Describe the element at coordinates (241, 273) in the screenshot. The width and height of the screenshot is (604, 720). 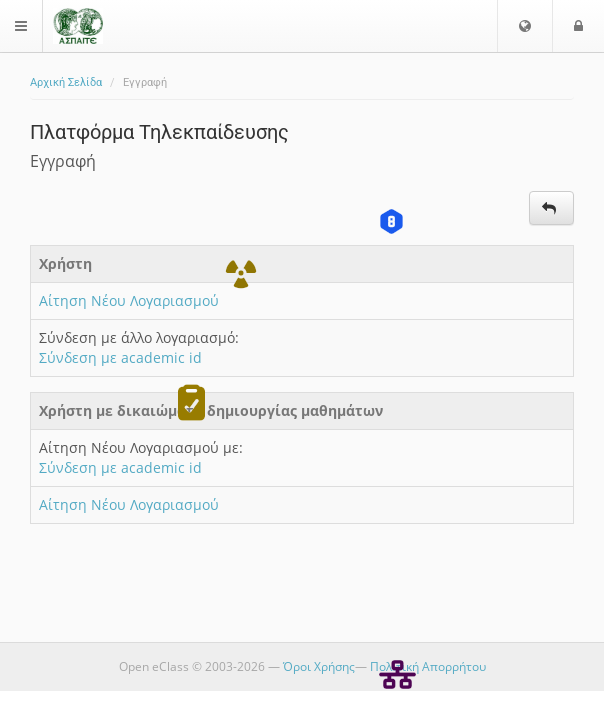
I see `indicates radioactive or hazardous material warning` at that location.